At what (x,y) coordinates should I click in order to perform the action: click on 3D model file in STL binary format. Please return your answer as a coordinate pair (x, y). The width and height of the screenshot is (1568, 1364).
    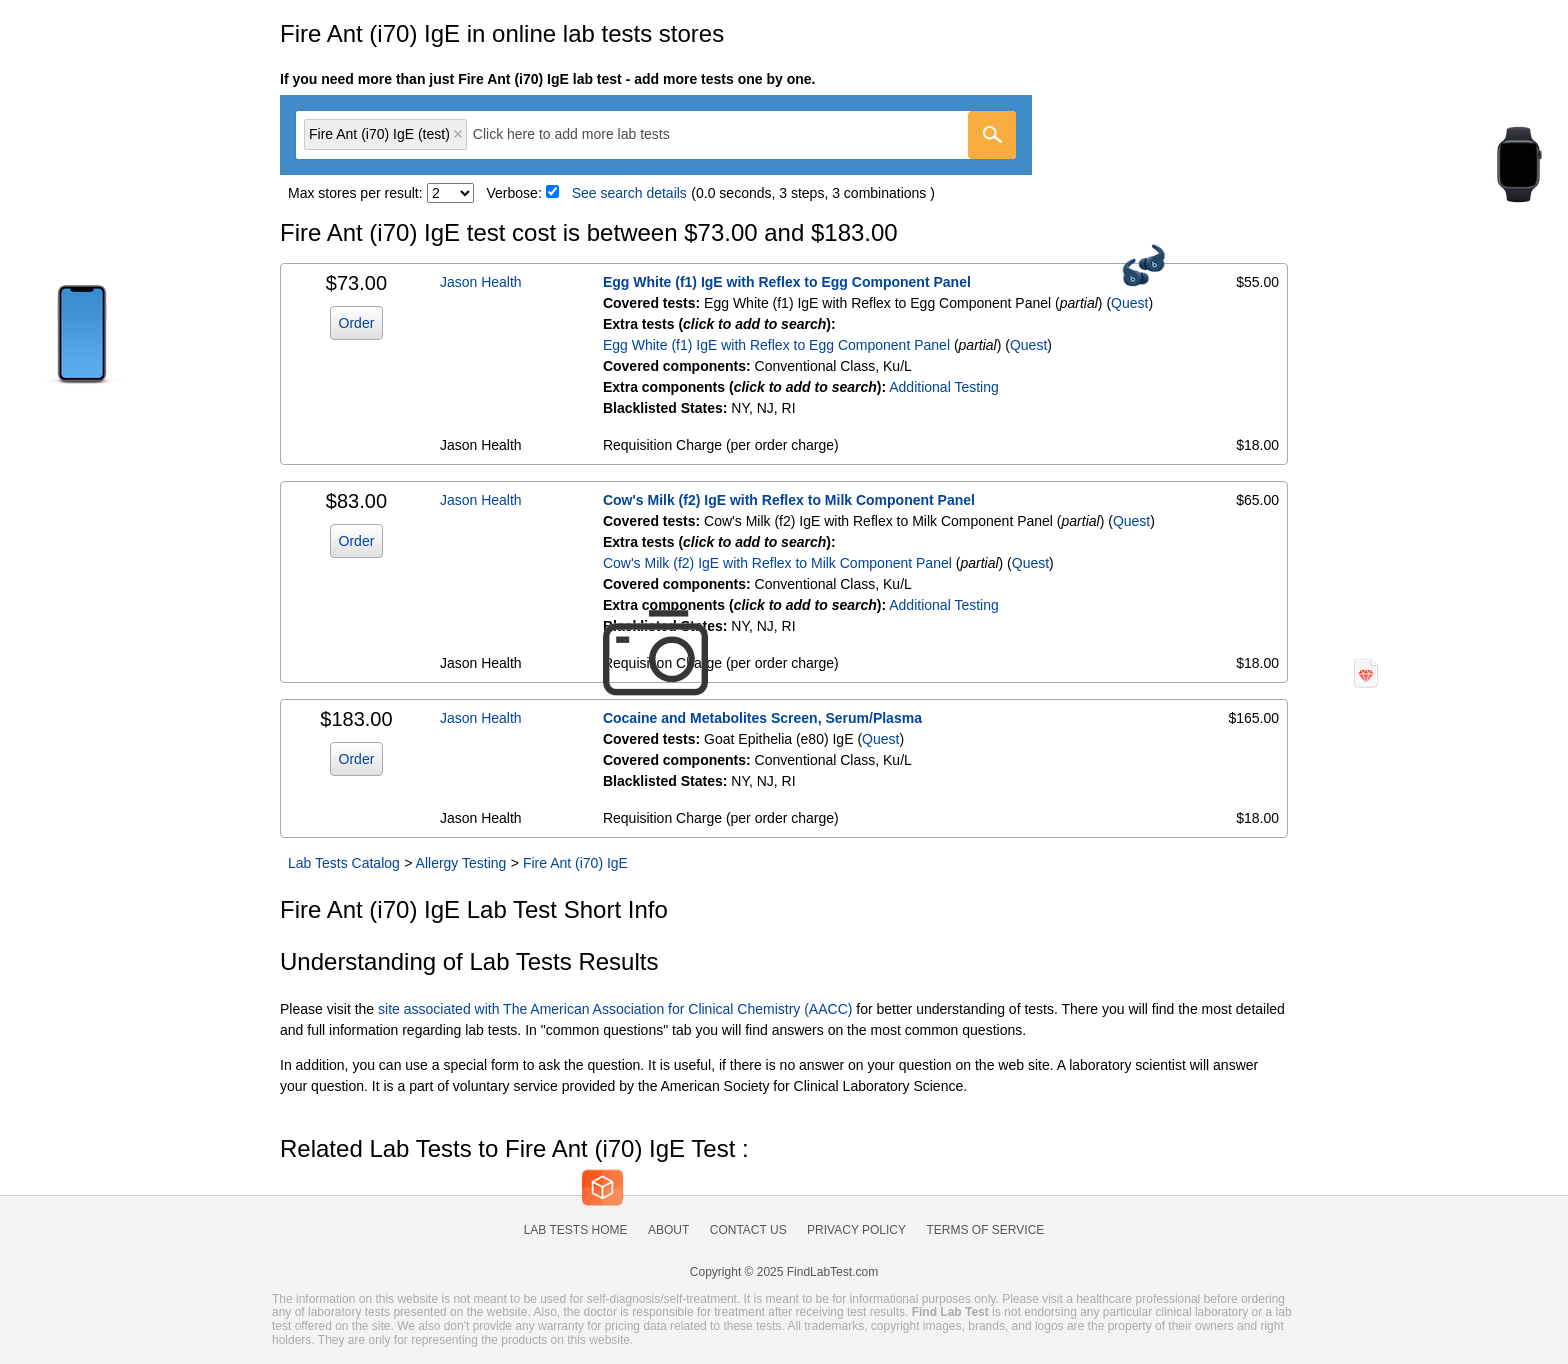
    Looking at the image, I should click on (602, 1186).